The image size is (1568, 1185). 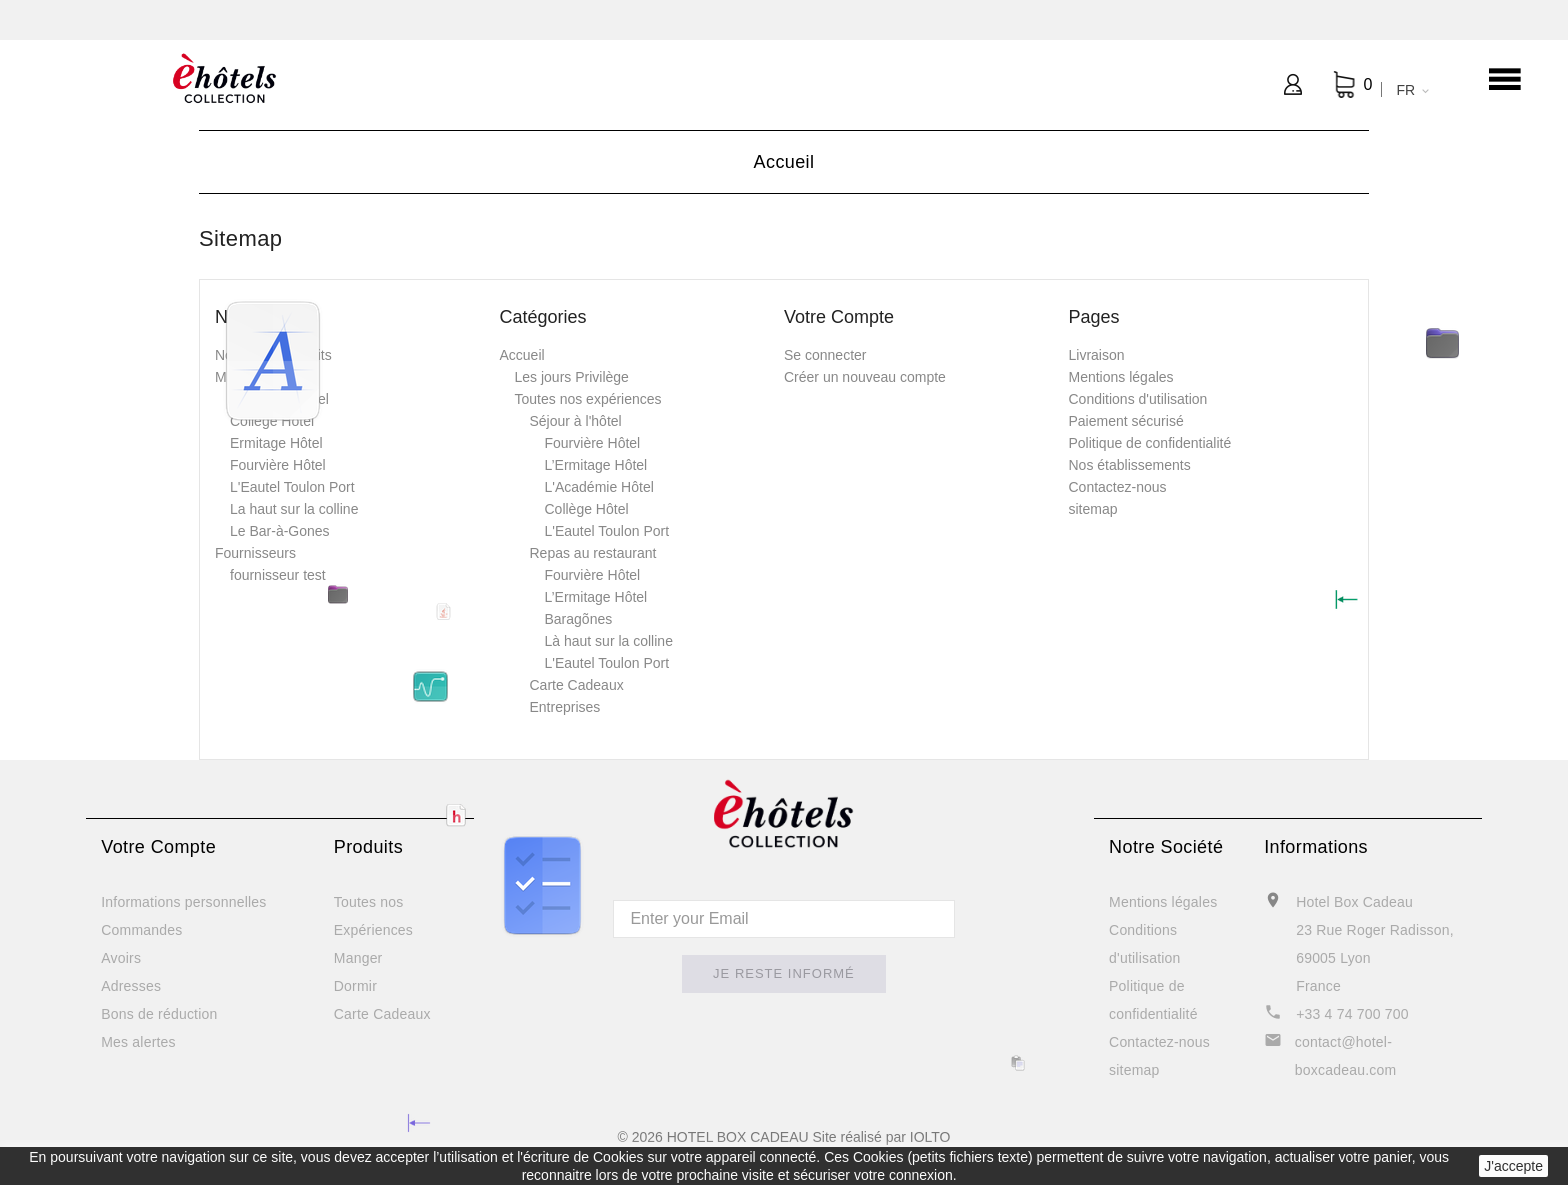 I want to click on c/c++ header file, so click(x=456, y=815).